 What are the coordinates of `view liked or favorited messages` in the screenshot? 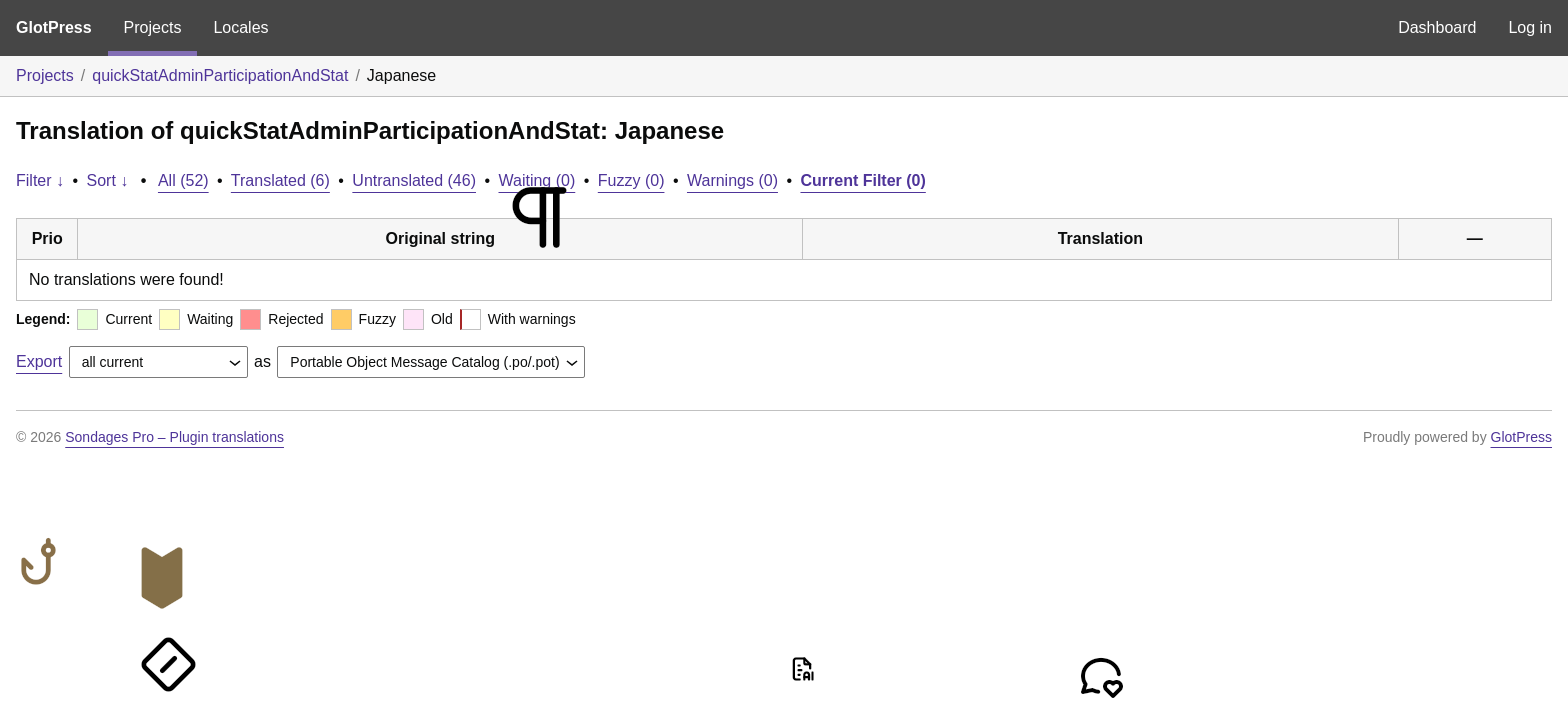 It's located at (1101, 676).